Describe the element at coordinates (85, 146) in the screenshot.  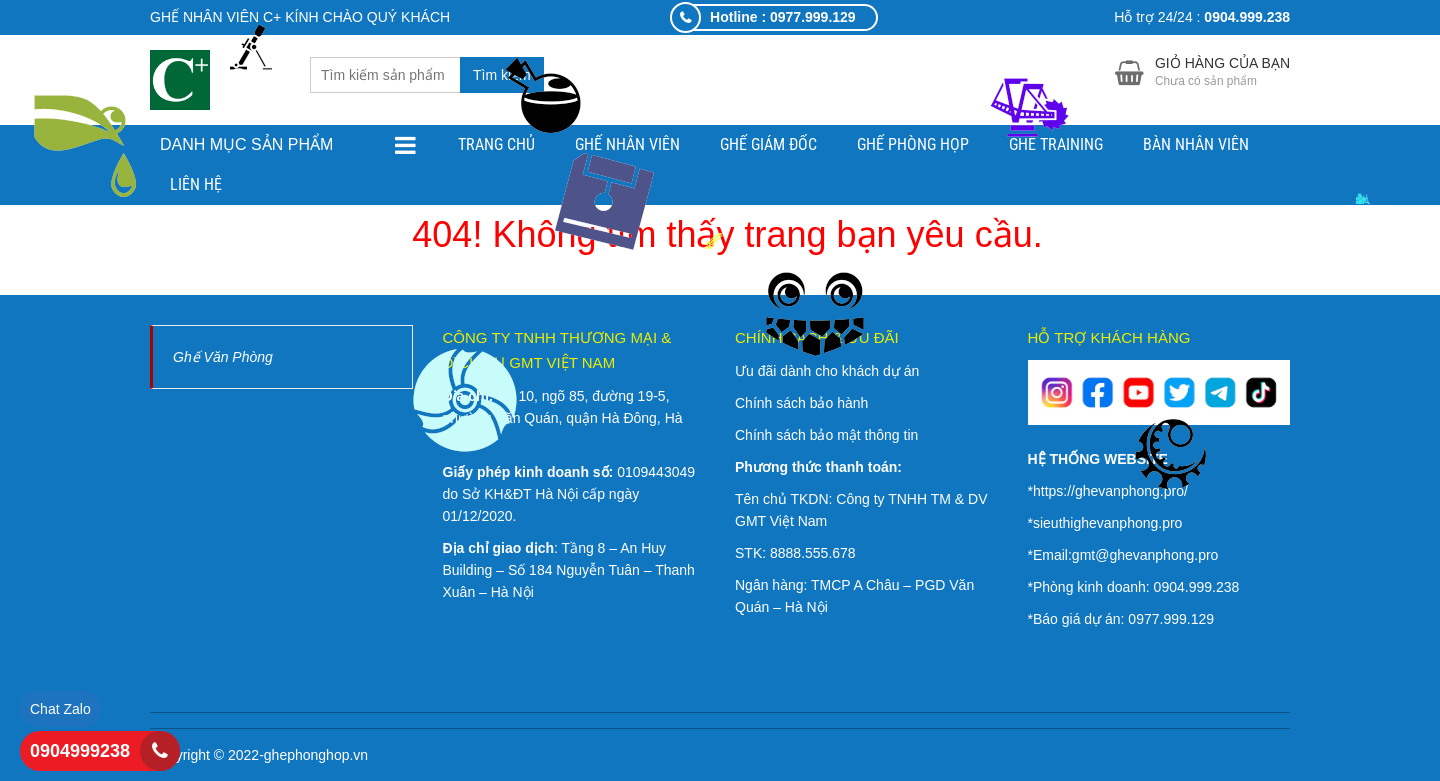
I see `indicates moisture or humidity level` at that location.